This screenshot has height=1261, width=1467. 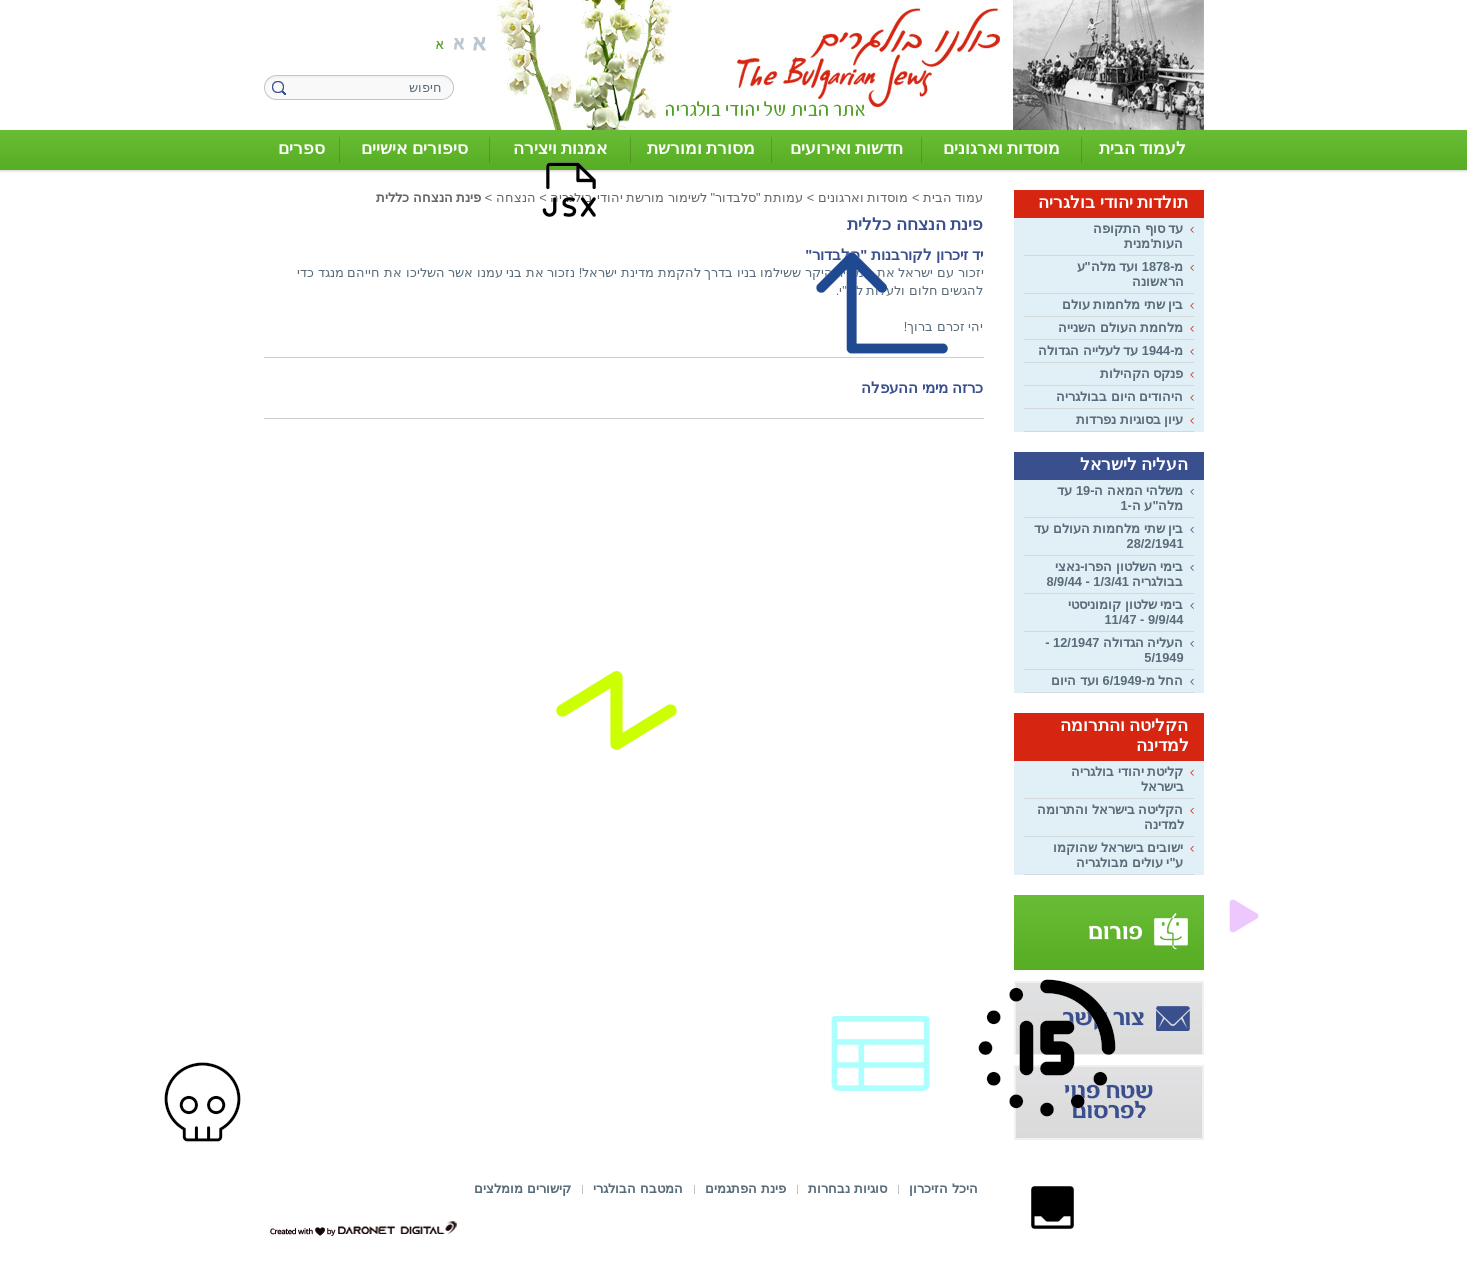 What do you see at coordinates (1244, 916) in the screenshot?
I see `play media or video content` at bounding box center [1244, 916].